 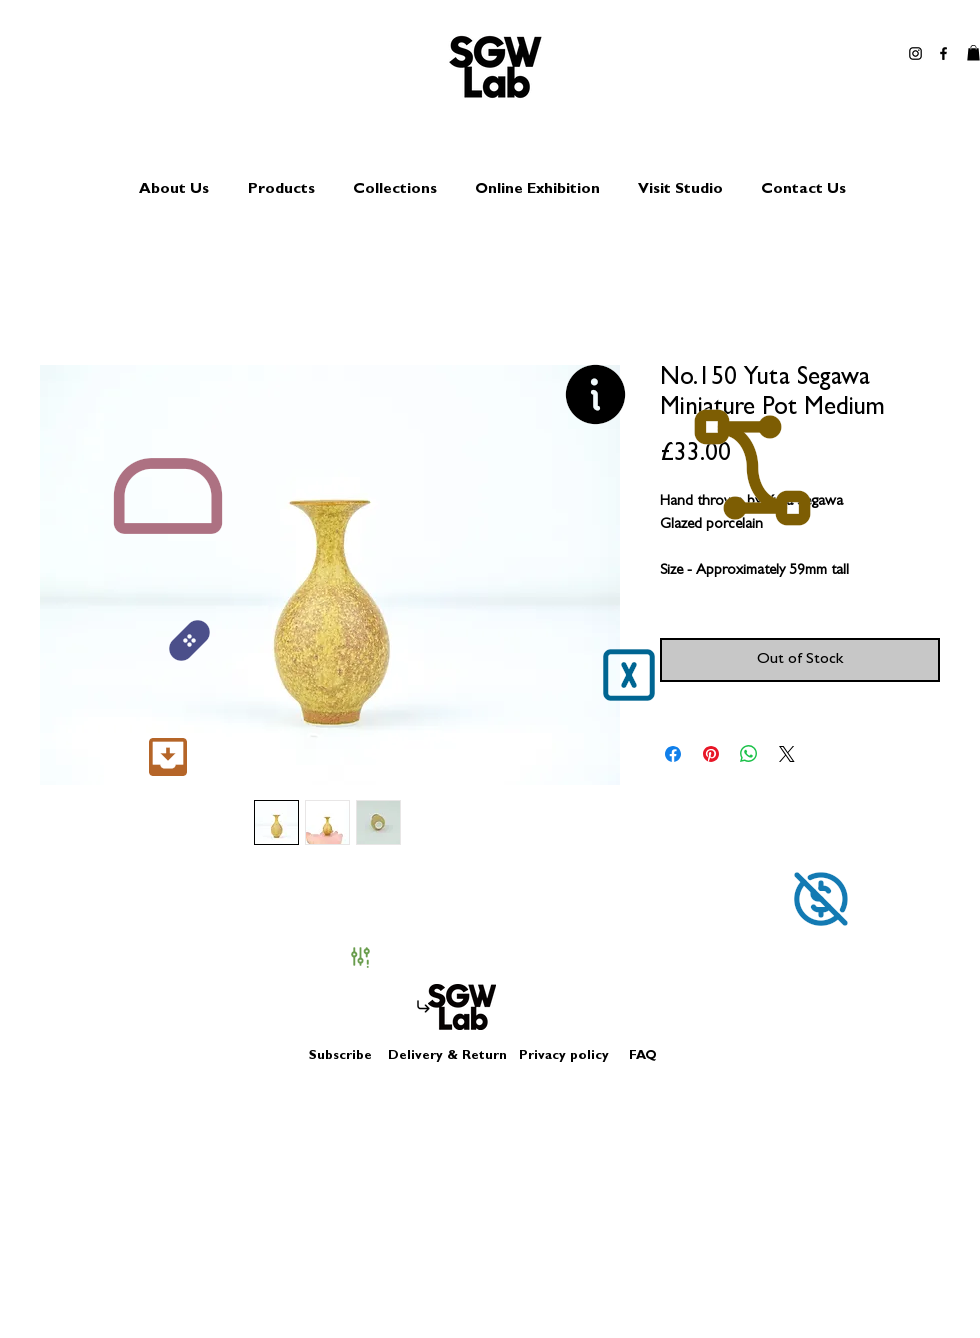 I want to click on indicates a tab or panel header element, so click(x=168, y=496).